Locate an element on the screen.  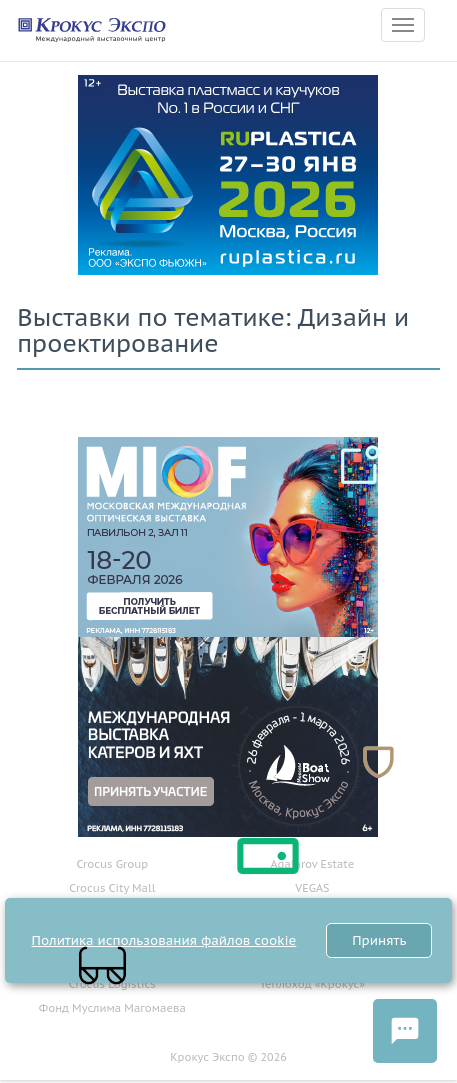
access storage or hard drive settings is located at coordinates (268, 856).